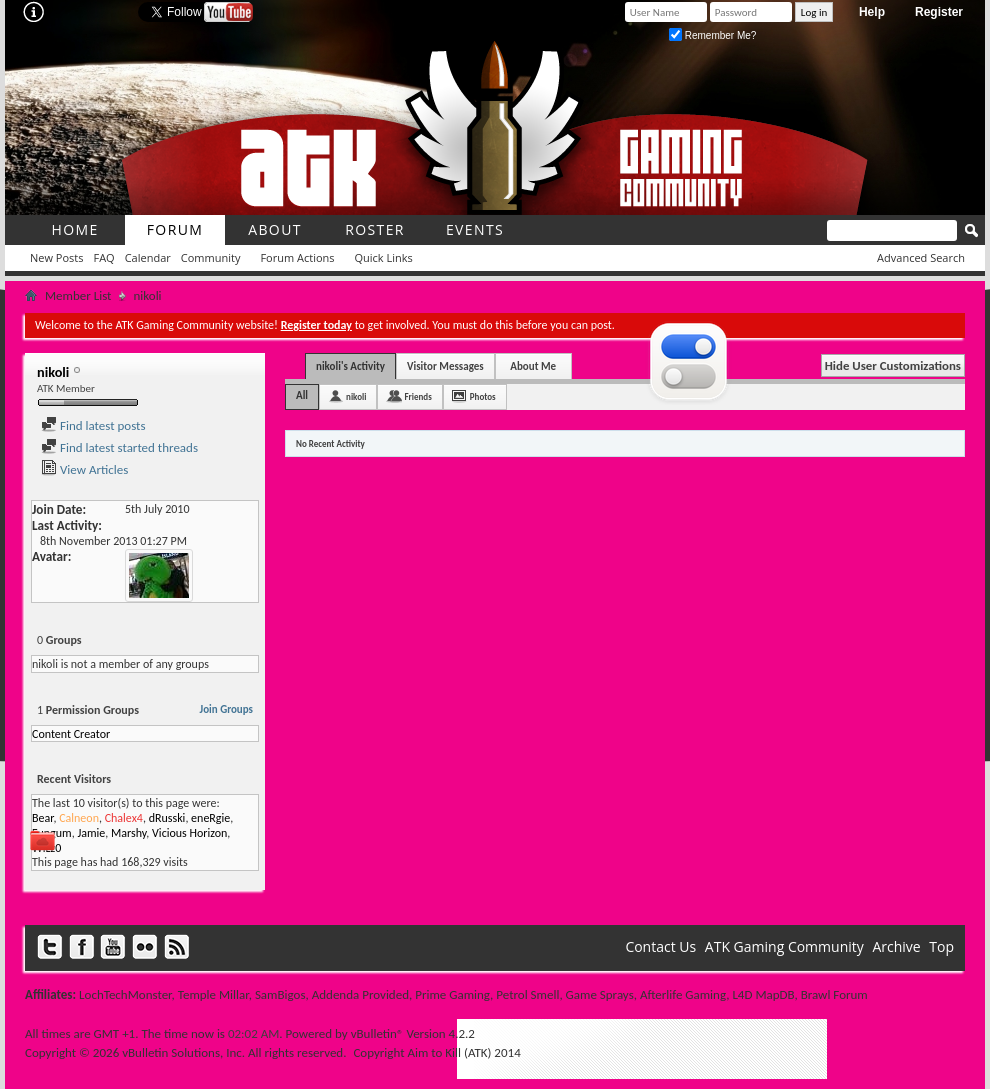 Image resolution: width=990 pixels, height=1089 pixels. What do you see at coordinates (688, 361) in the screenshot?
I see `open gnome tweaks to customize system settings` at bounding box center [688, 361].